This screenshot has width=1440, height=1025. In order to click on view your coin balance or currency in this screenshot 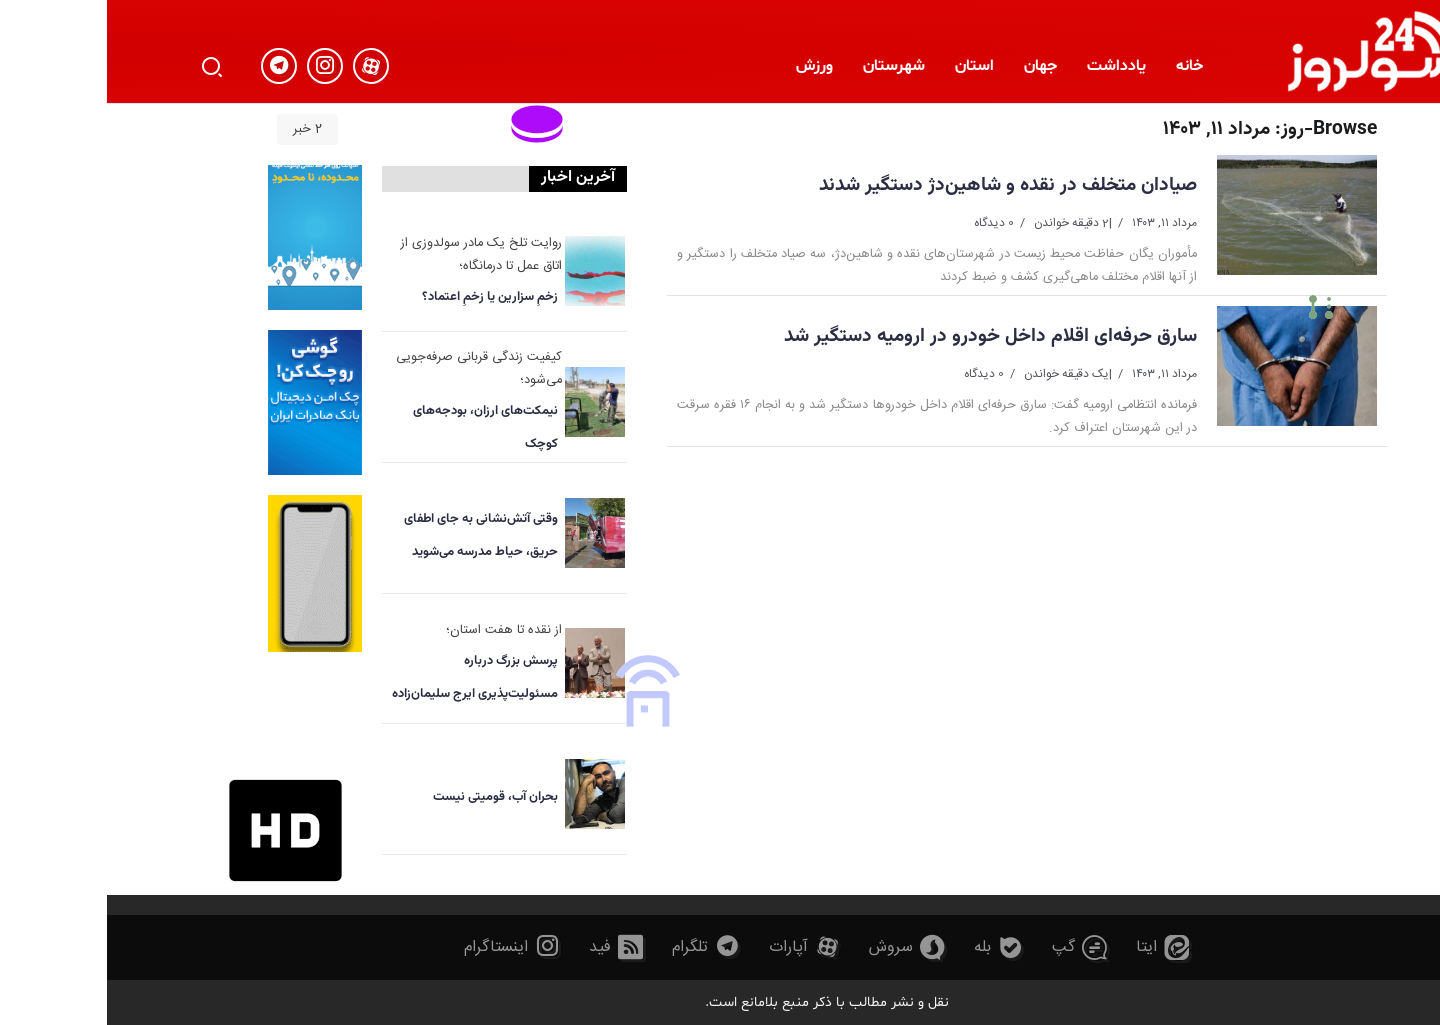, I will do `click(537, 124)`.